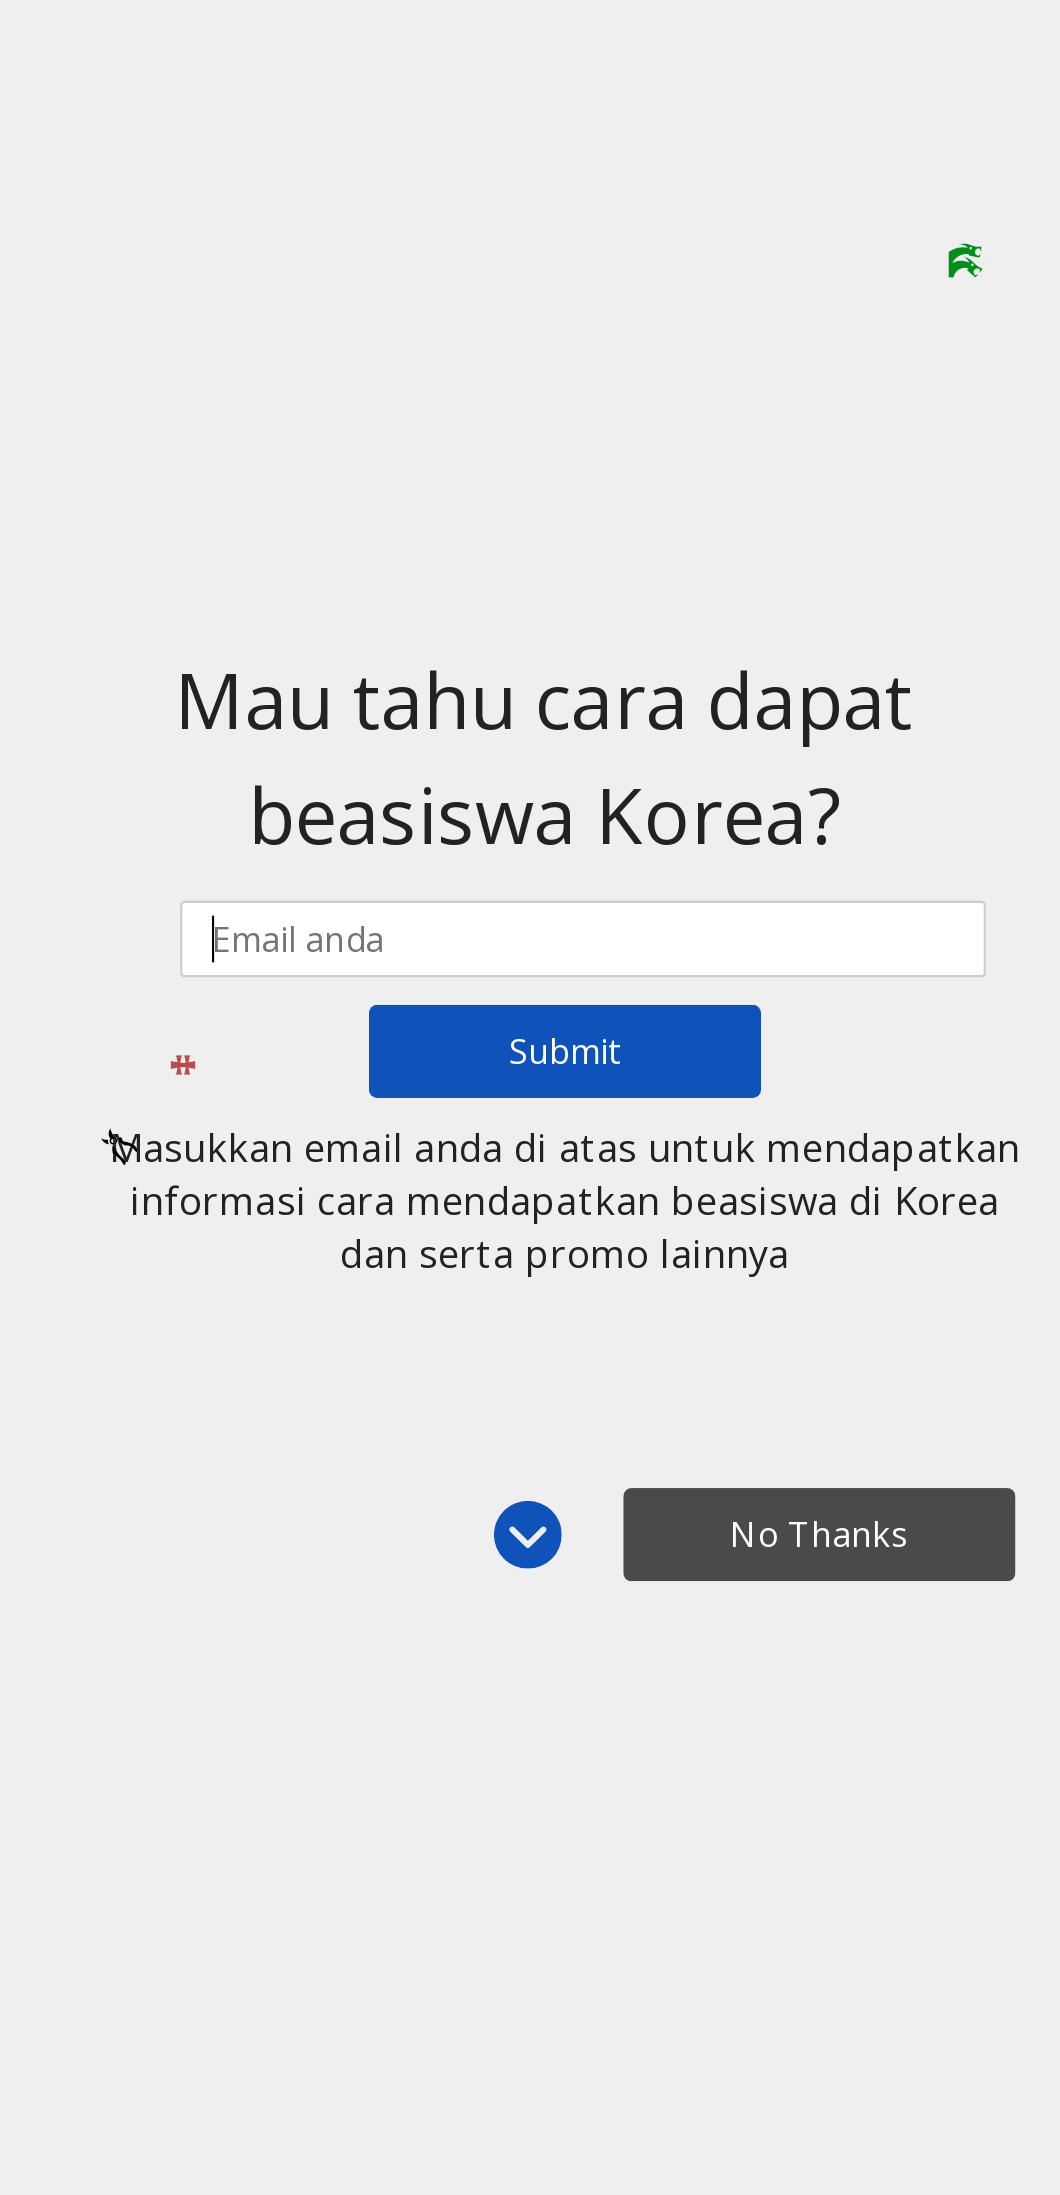 The image size is (1060, 2195). I want to click on select the double dragon character or team, so click(965, 260).